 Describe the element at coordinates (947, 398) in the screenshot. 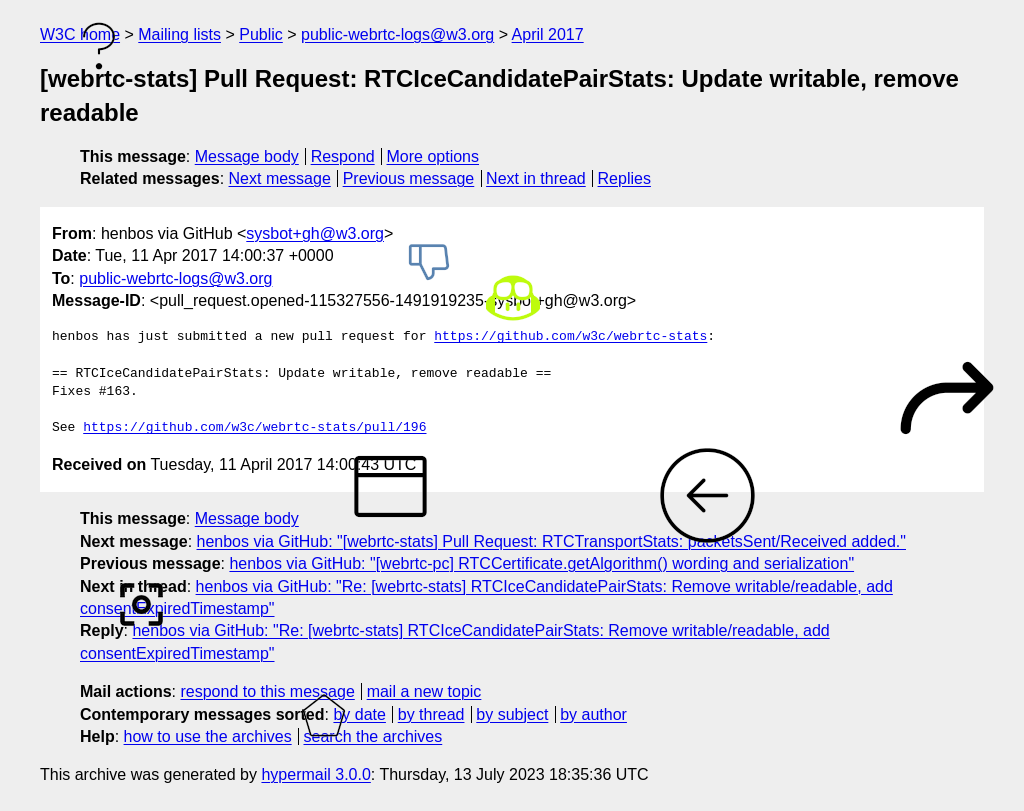

I see `share or forward content` at that location.